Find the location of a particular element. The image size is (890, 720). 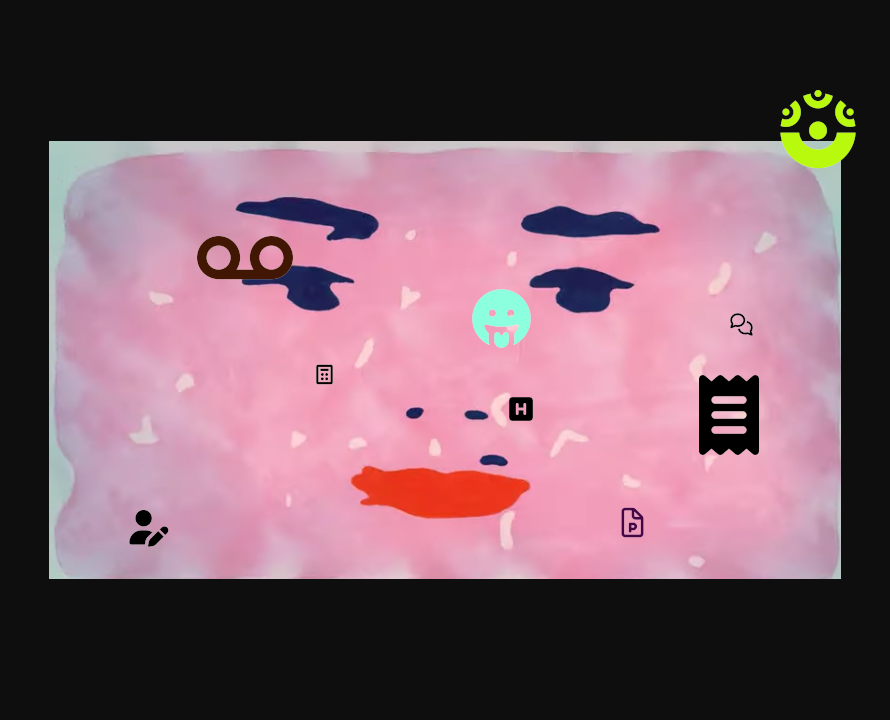

edit user profile is located at coordinates (148, 527).